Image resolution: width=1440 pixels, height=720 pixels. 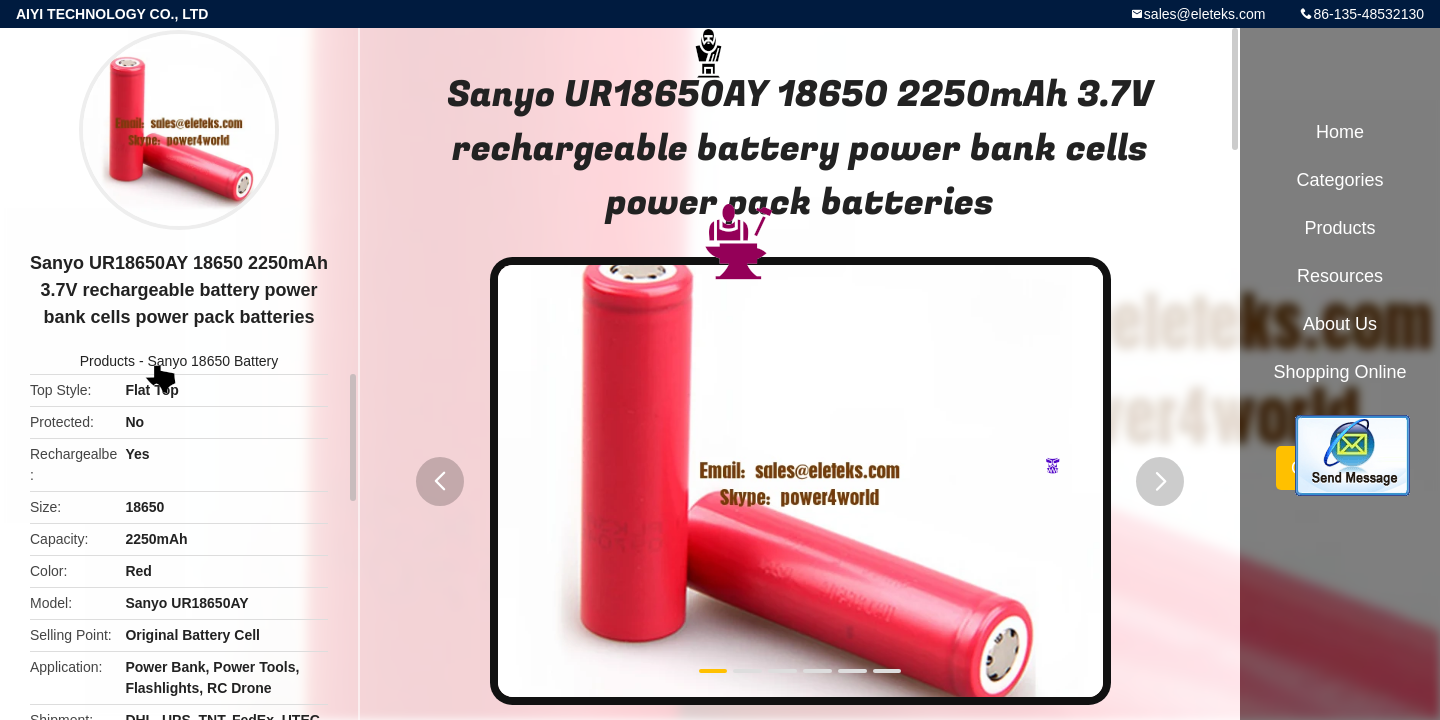 I want to click on select tribal or tiki-themed content, so click(x=1052, y=465).